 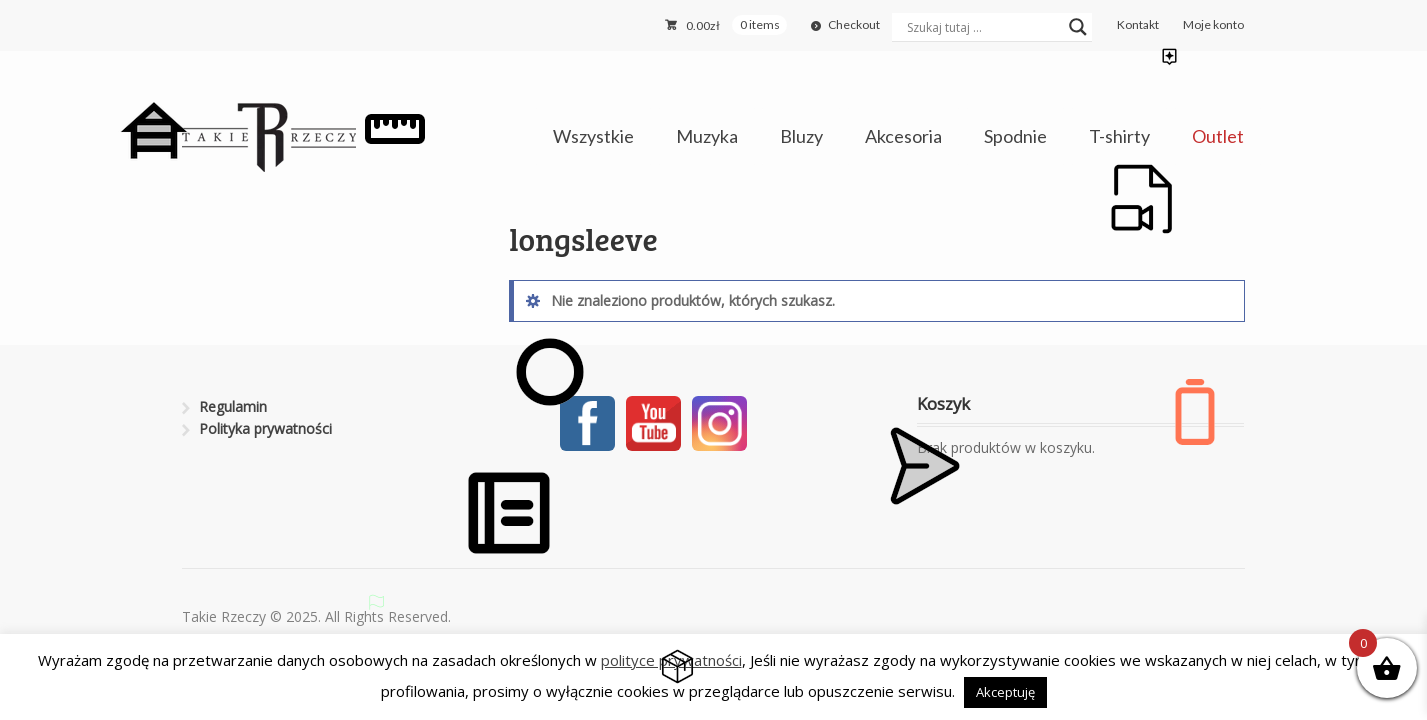 I want to click on view home exterior or siding options, so click(x=154, y=132).